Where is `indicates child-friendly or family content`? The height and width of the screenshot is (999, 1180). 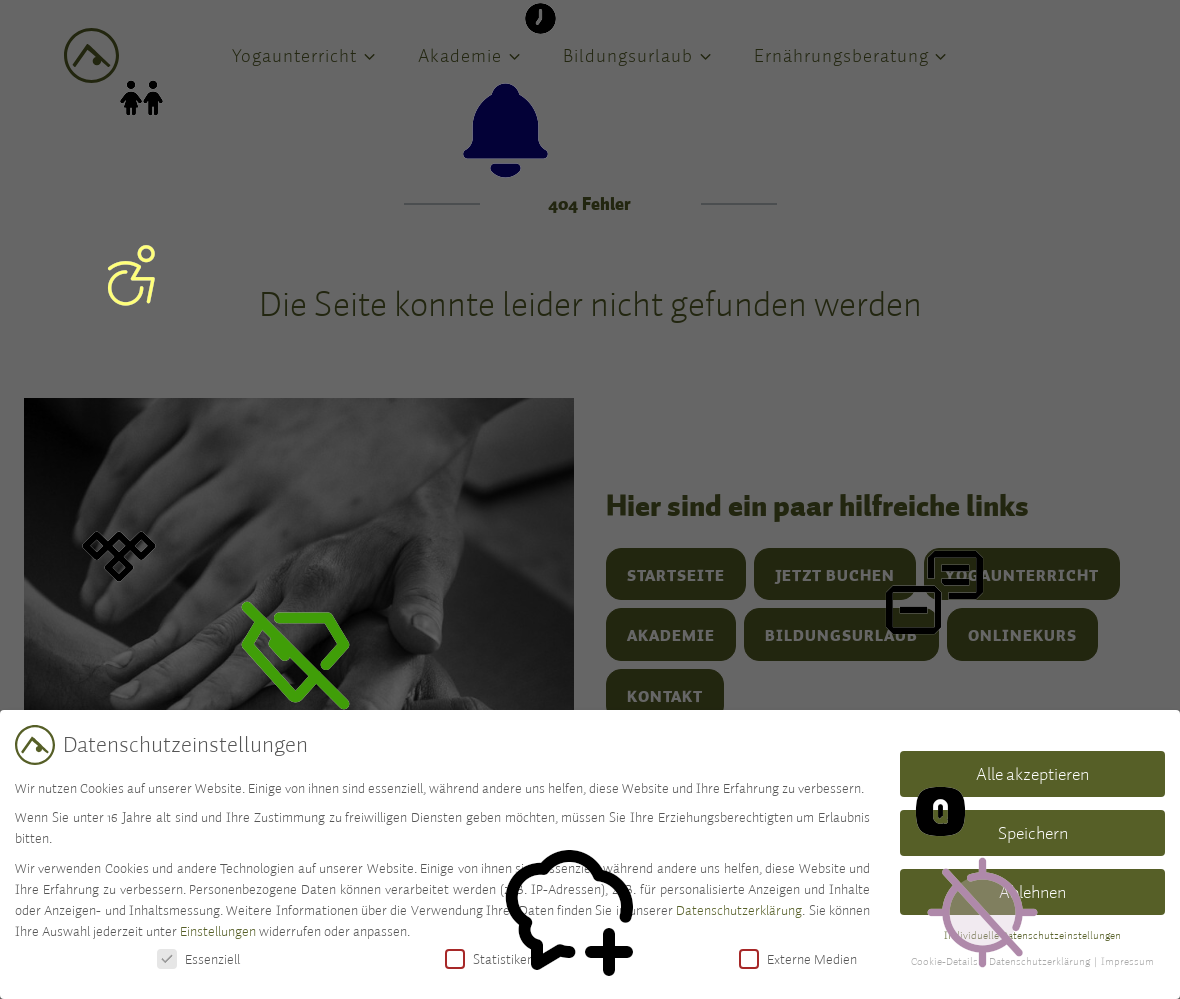 indicates child-friendly or family content is located at coordinates (142, 98).